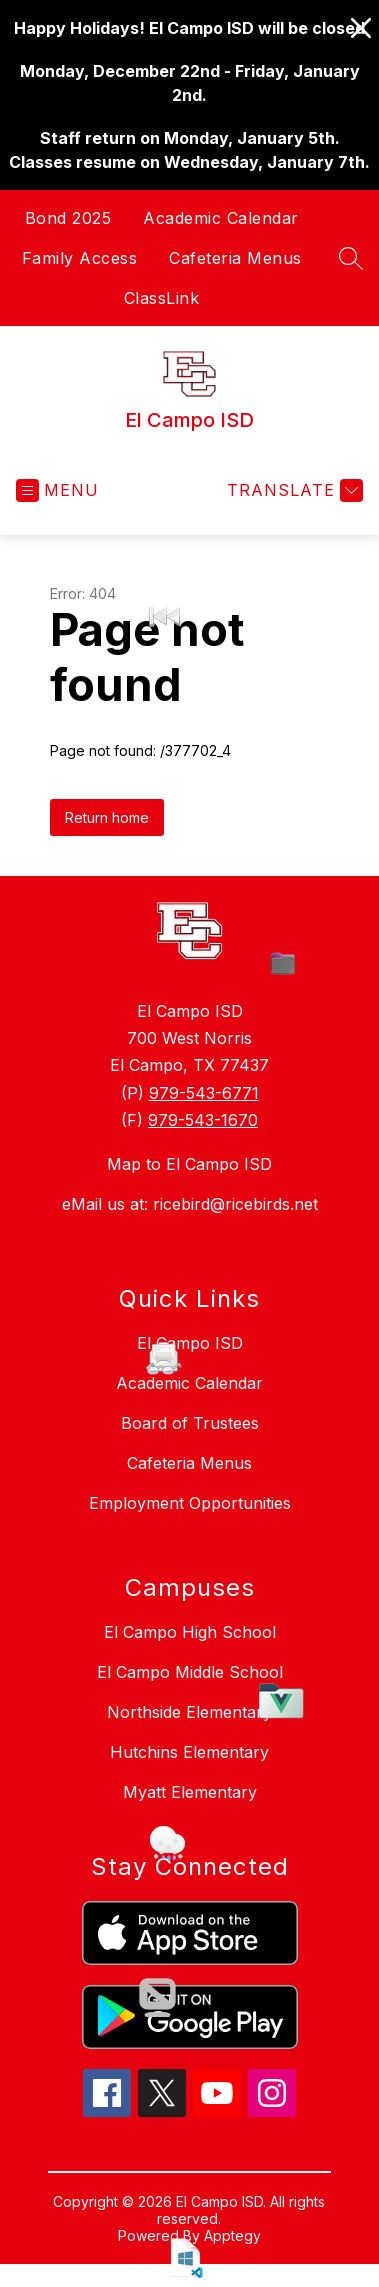 The height and width of the screenshot is (2287, 379). What do you see at coordinates (164, 616) in the screenshot?
I see `skip to previous track` at bounding box center [164, 616].